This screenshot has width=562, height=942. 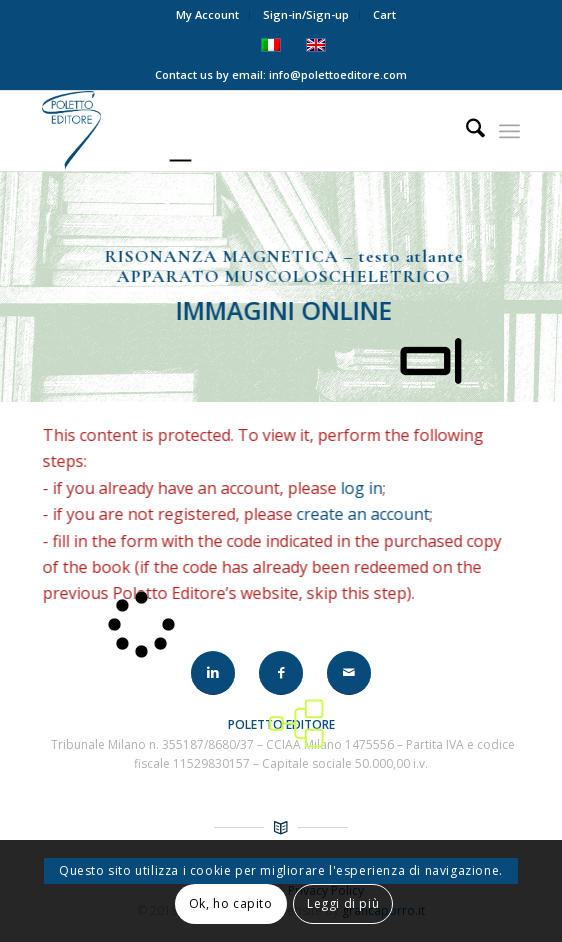 What do you see at coordinates (180, 160) in the screenshot?
I see `remove an item from a list` at bounding box center [180, 160].